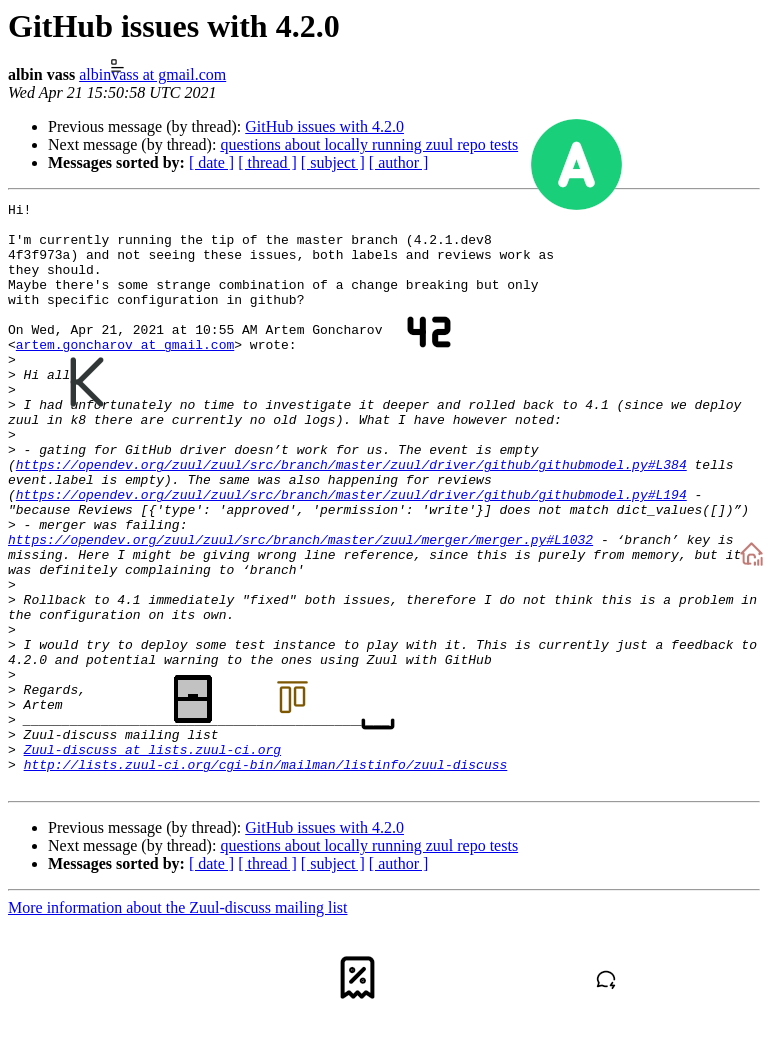 The height and width of the screenshot is (1042, 768). Describe the element at coordinates (606, 979) in the screenshot. I see `send a quick or instant message` at that location.